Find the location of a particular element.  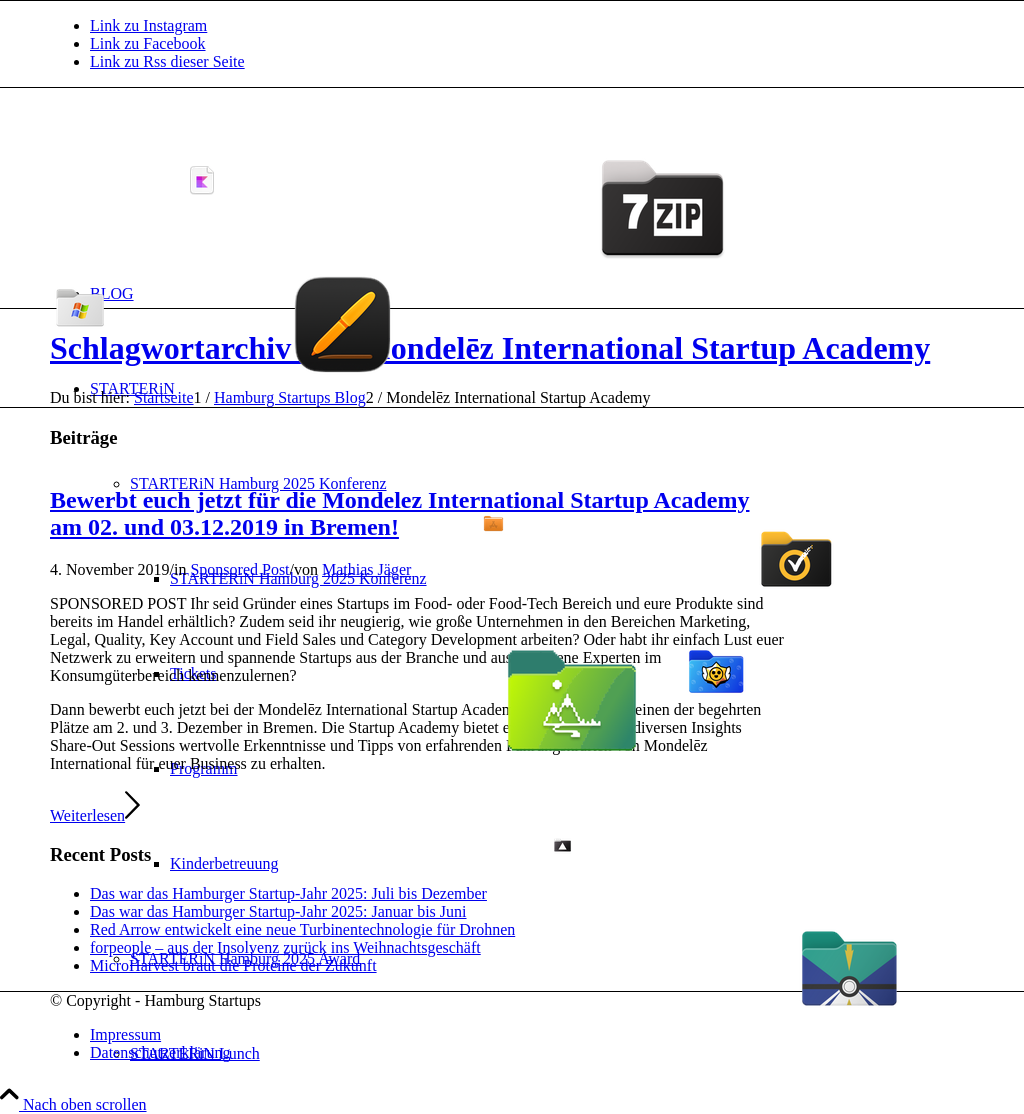

a kotlin source code file is located at coordinates (202, 180).